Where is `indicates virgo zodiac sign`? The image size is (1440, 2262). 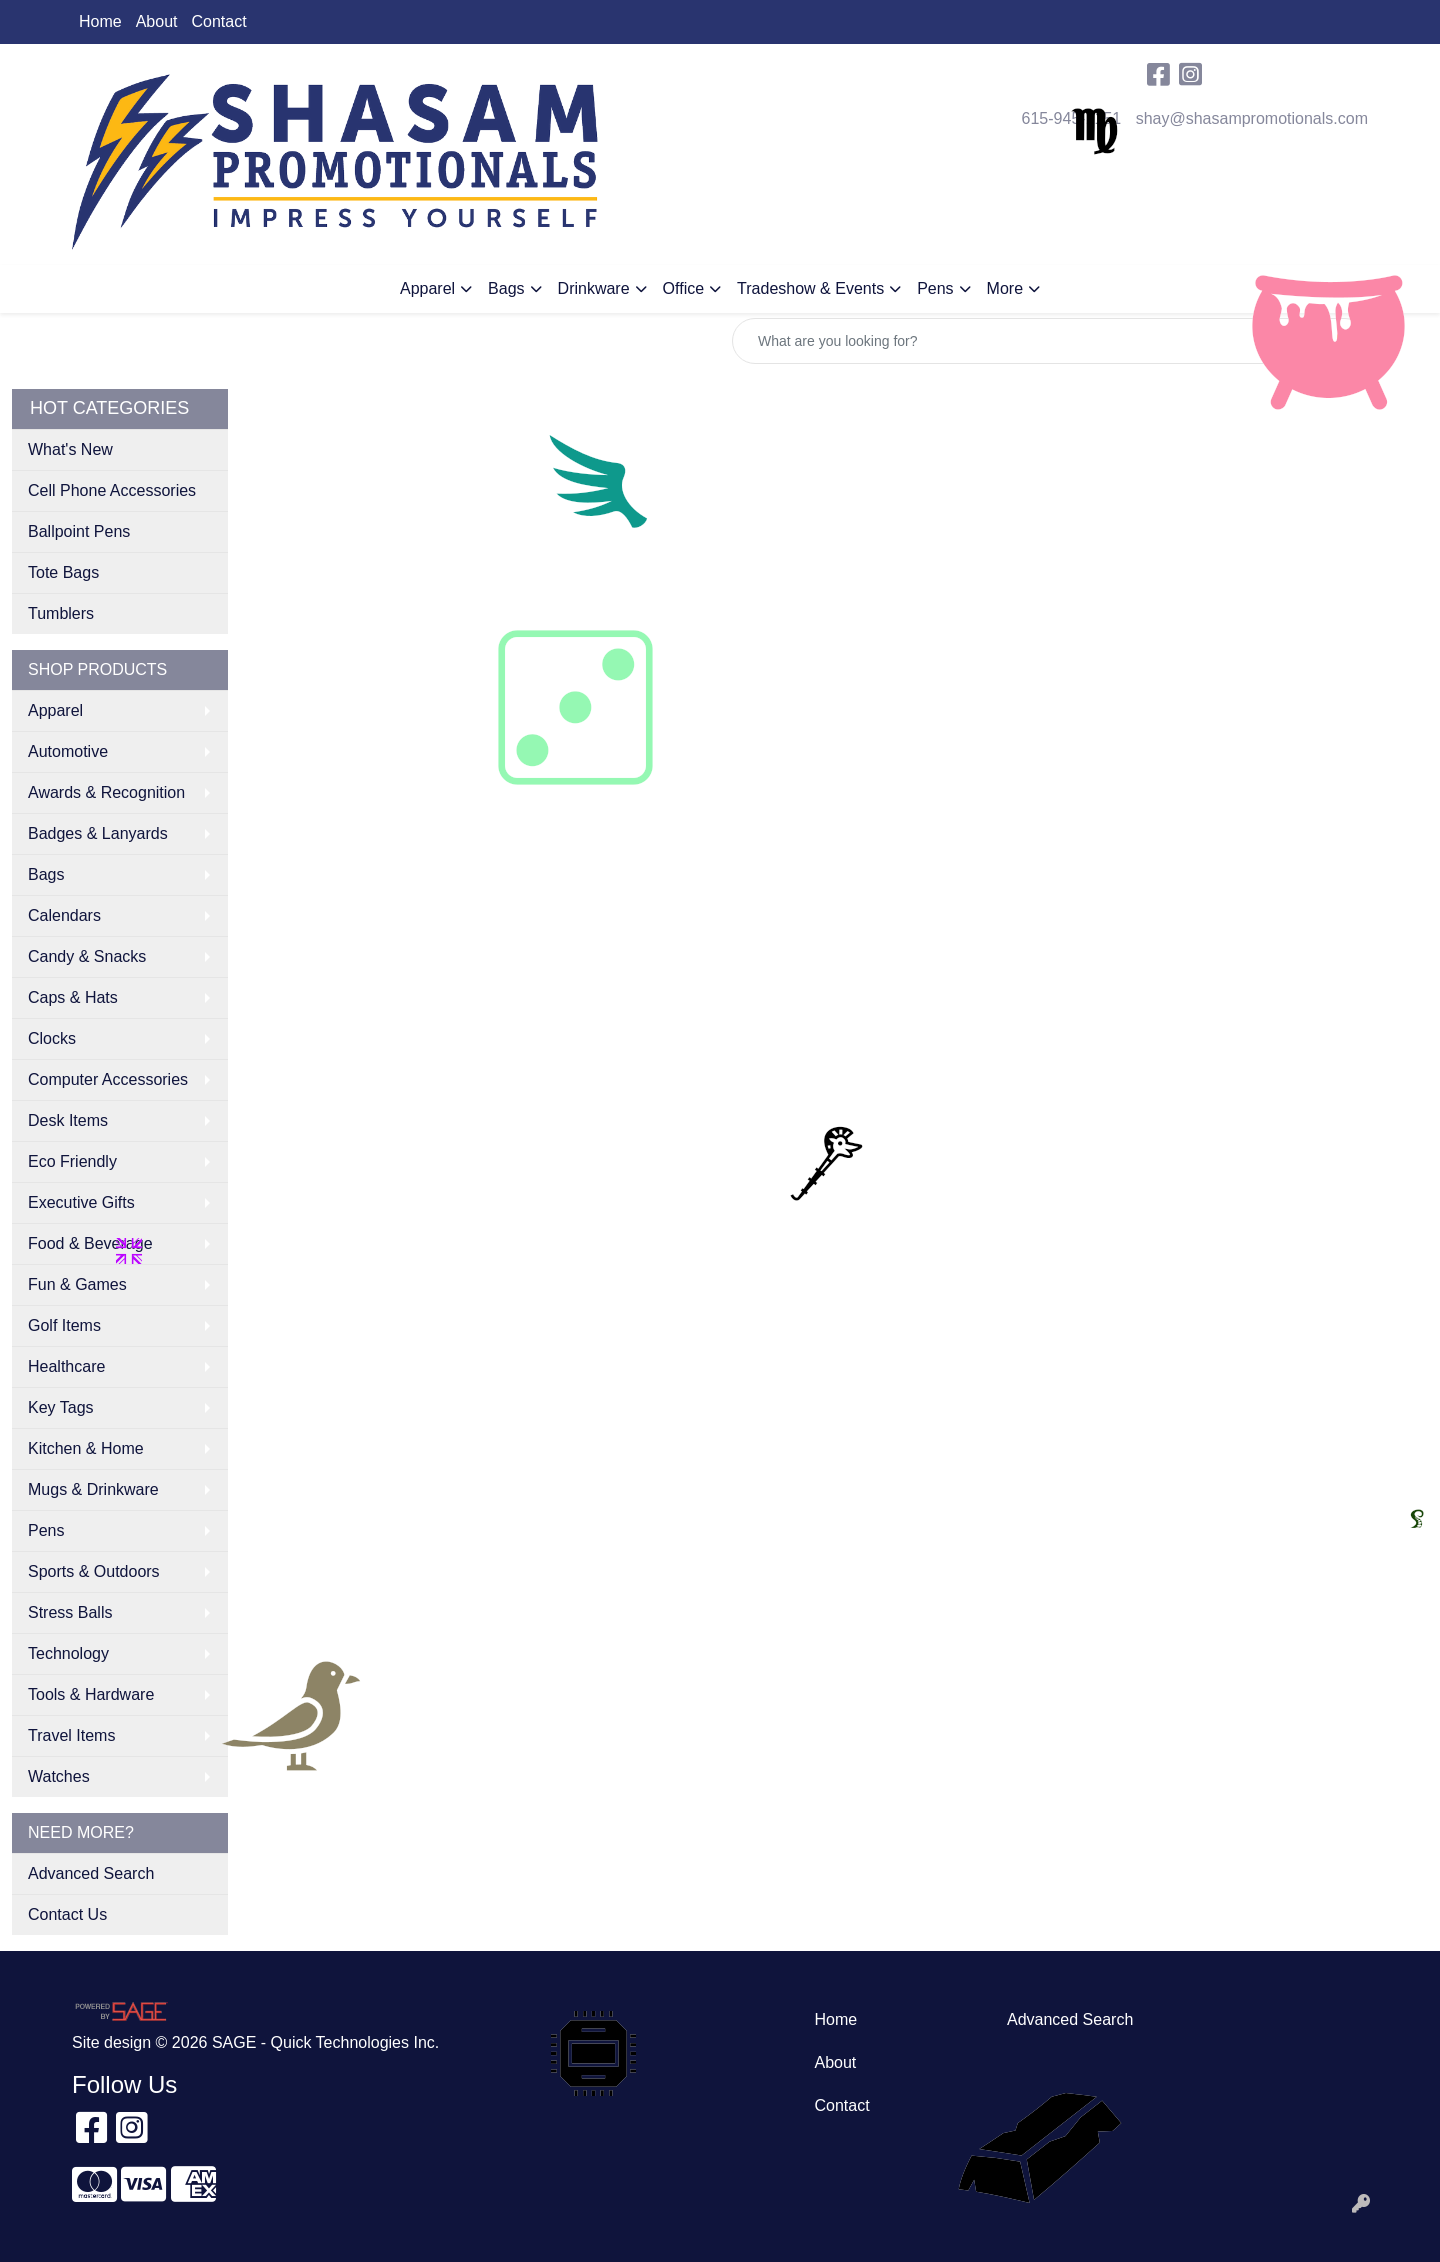 indicates virgo zodiac sign is located at coordinates (1094, 131).